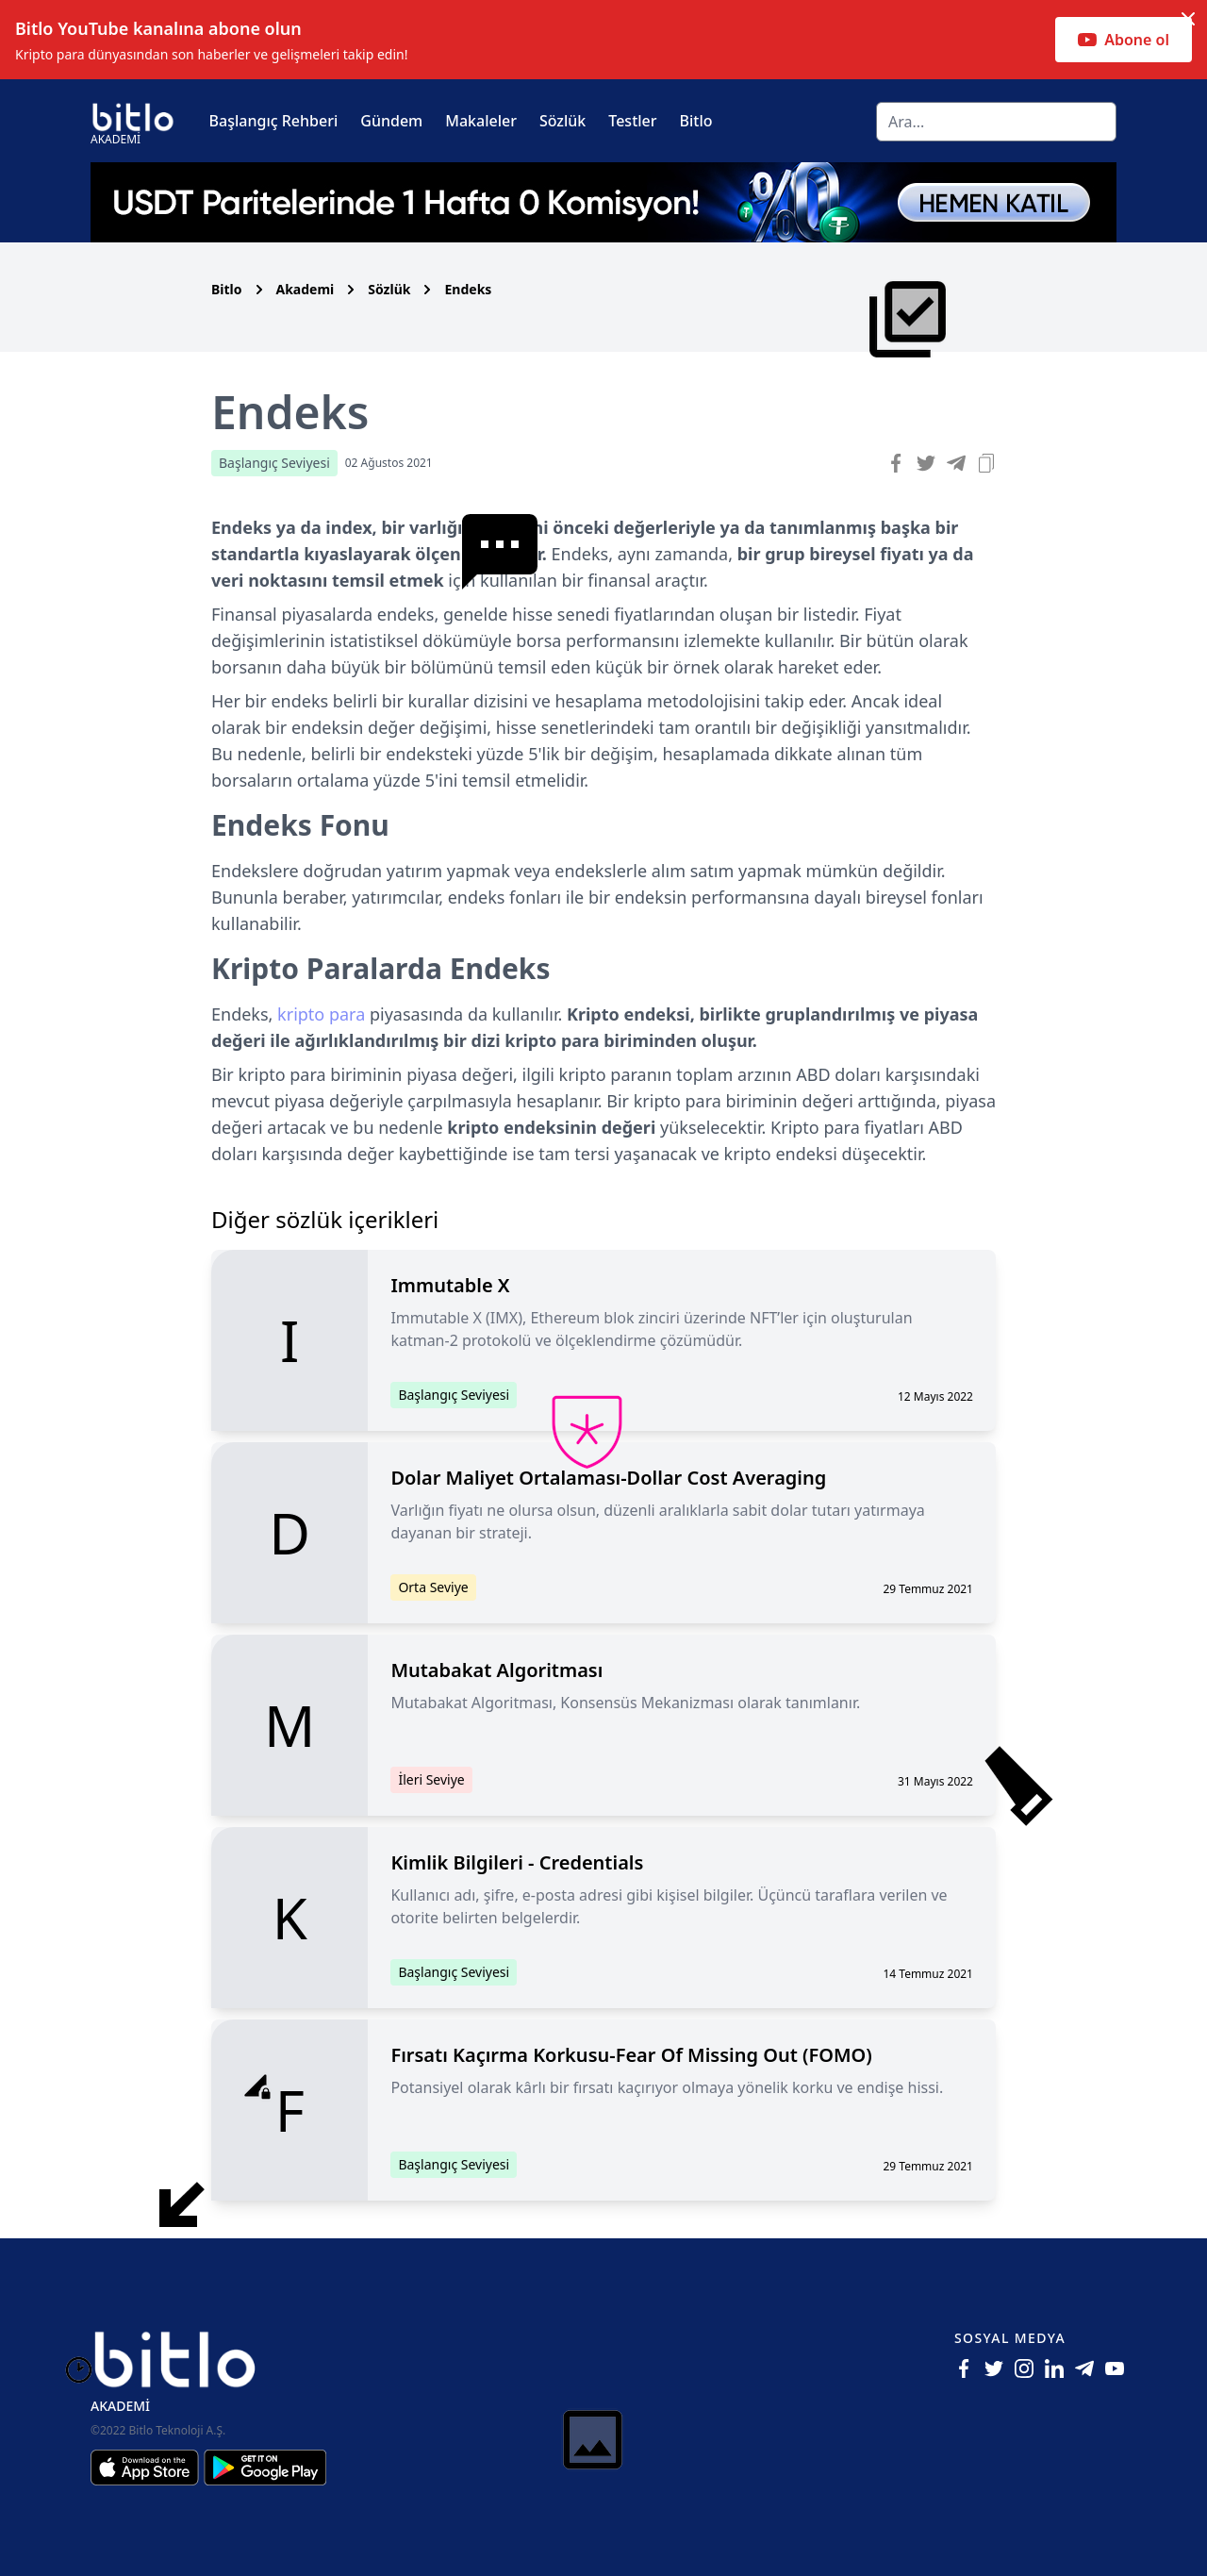  I want to click on open text messages, so click(500, 552).